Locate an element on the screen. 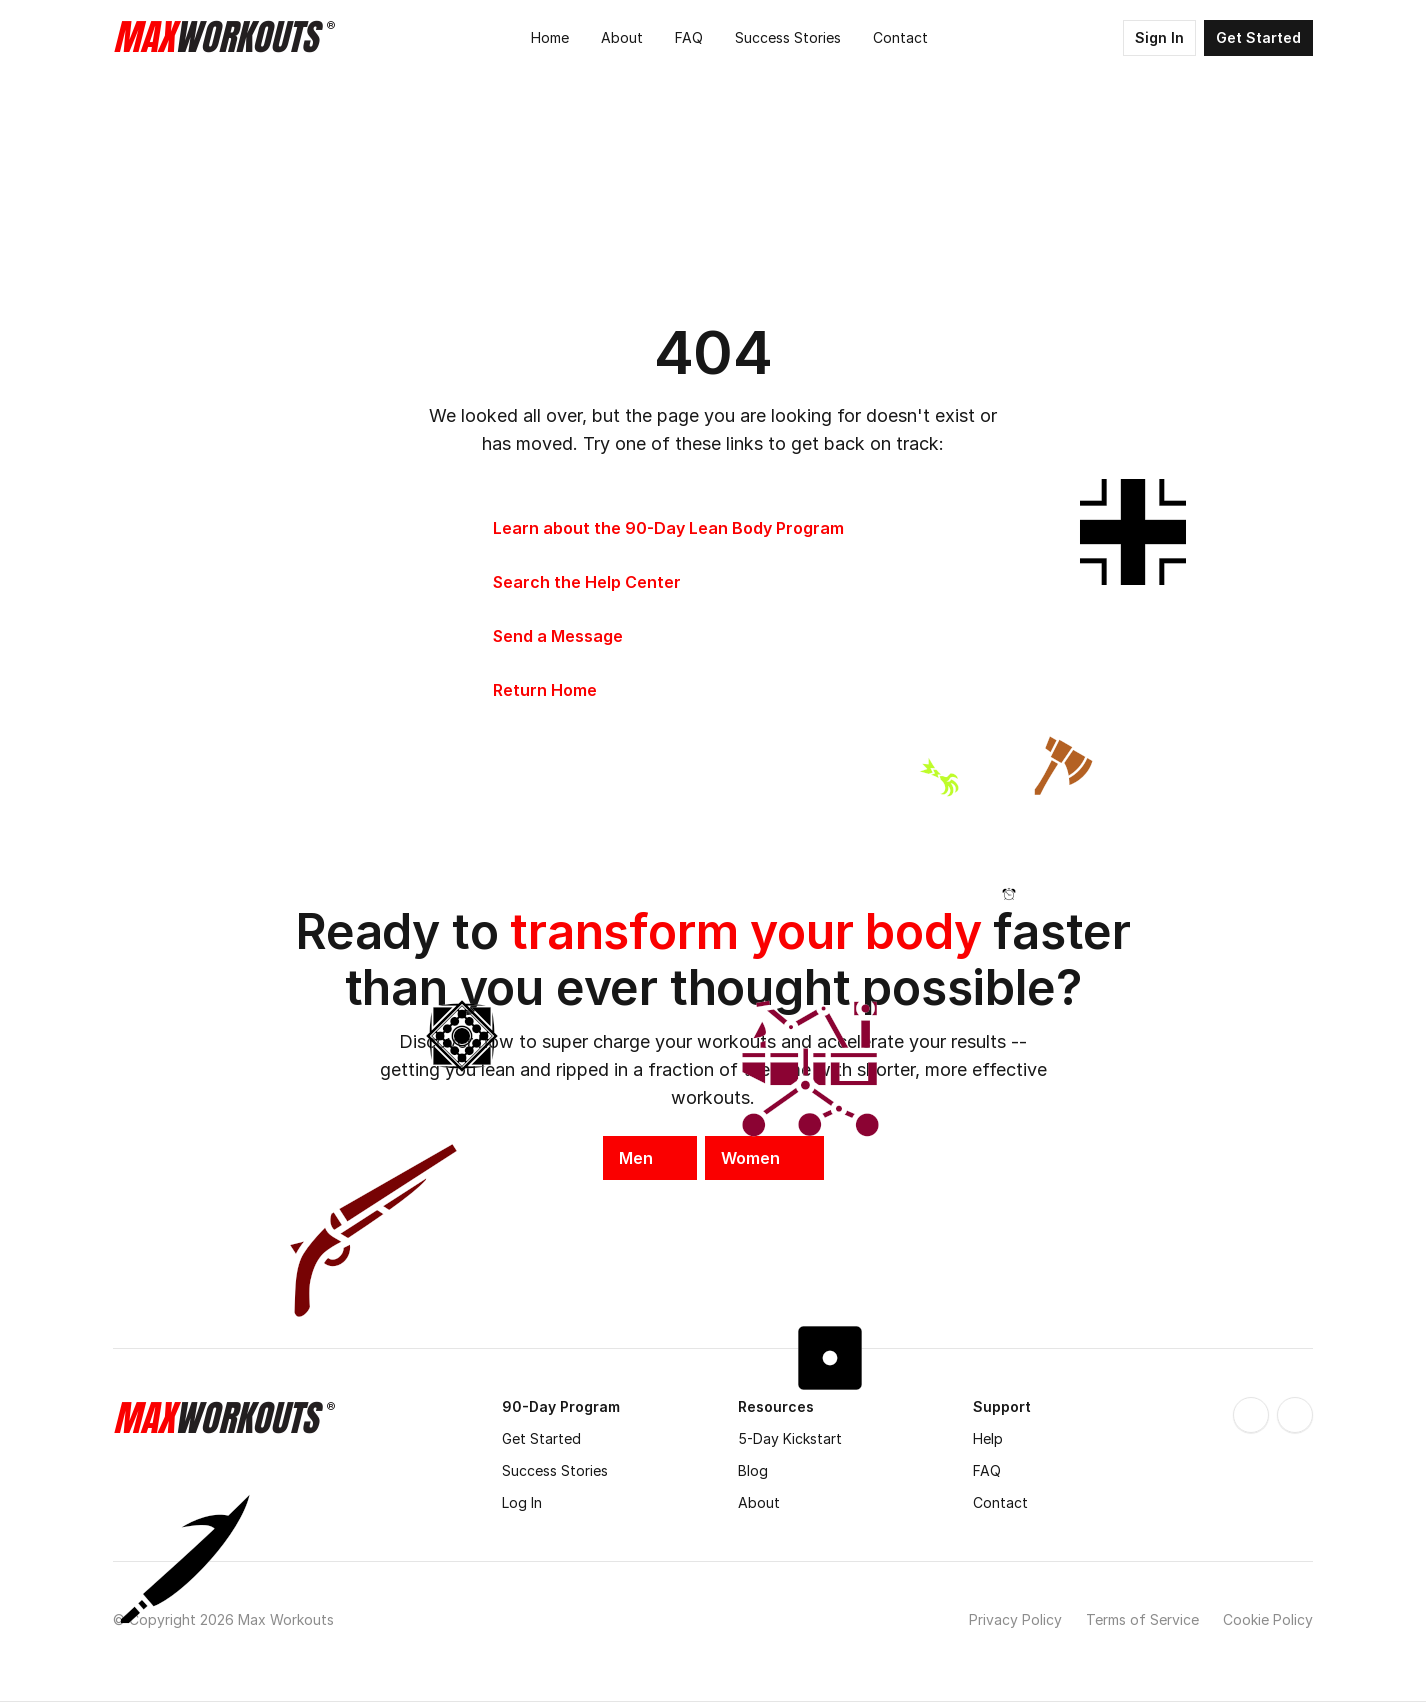  select sawed-off shotgun weapon is located at coordinates (373, 1230).